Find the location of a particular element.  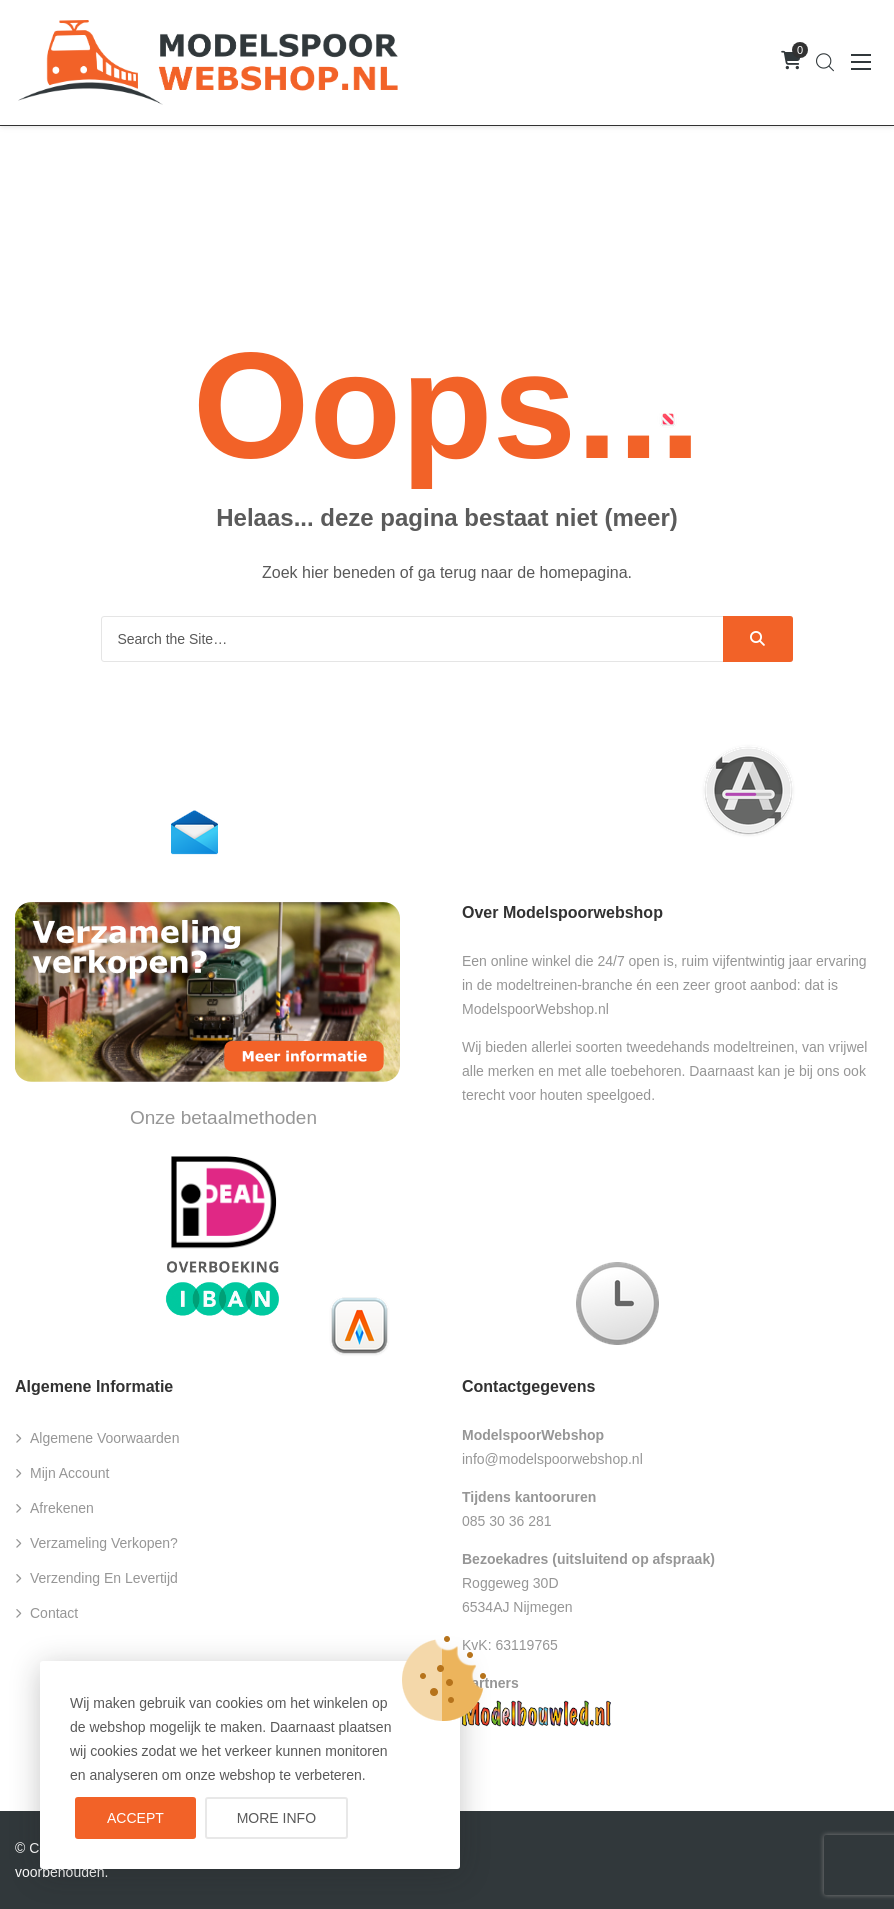

indicates a time-sensitive or scheduled item is located at coordinates (617, 1303).